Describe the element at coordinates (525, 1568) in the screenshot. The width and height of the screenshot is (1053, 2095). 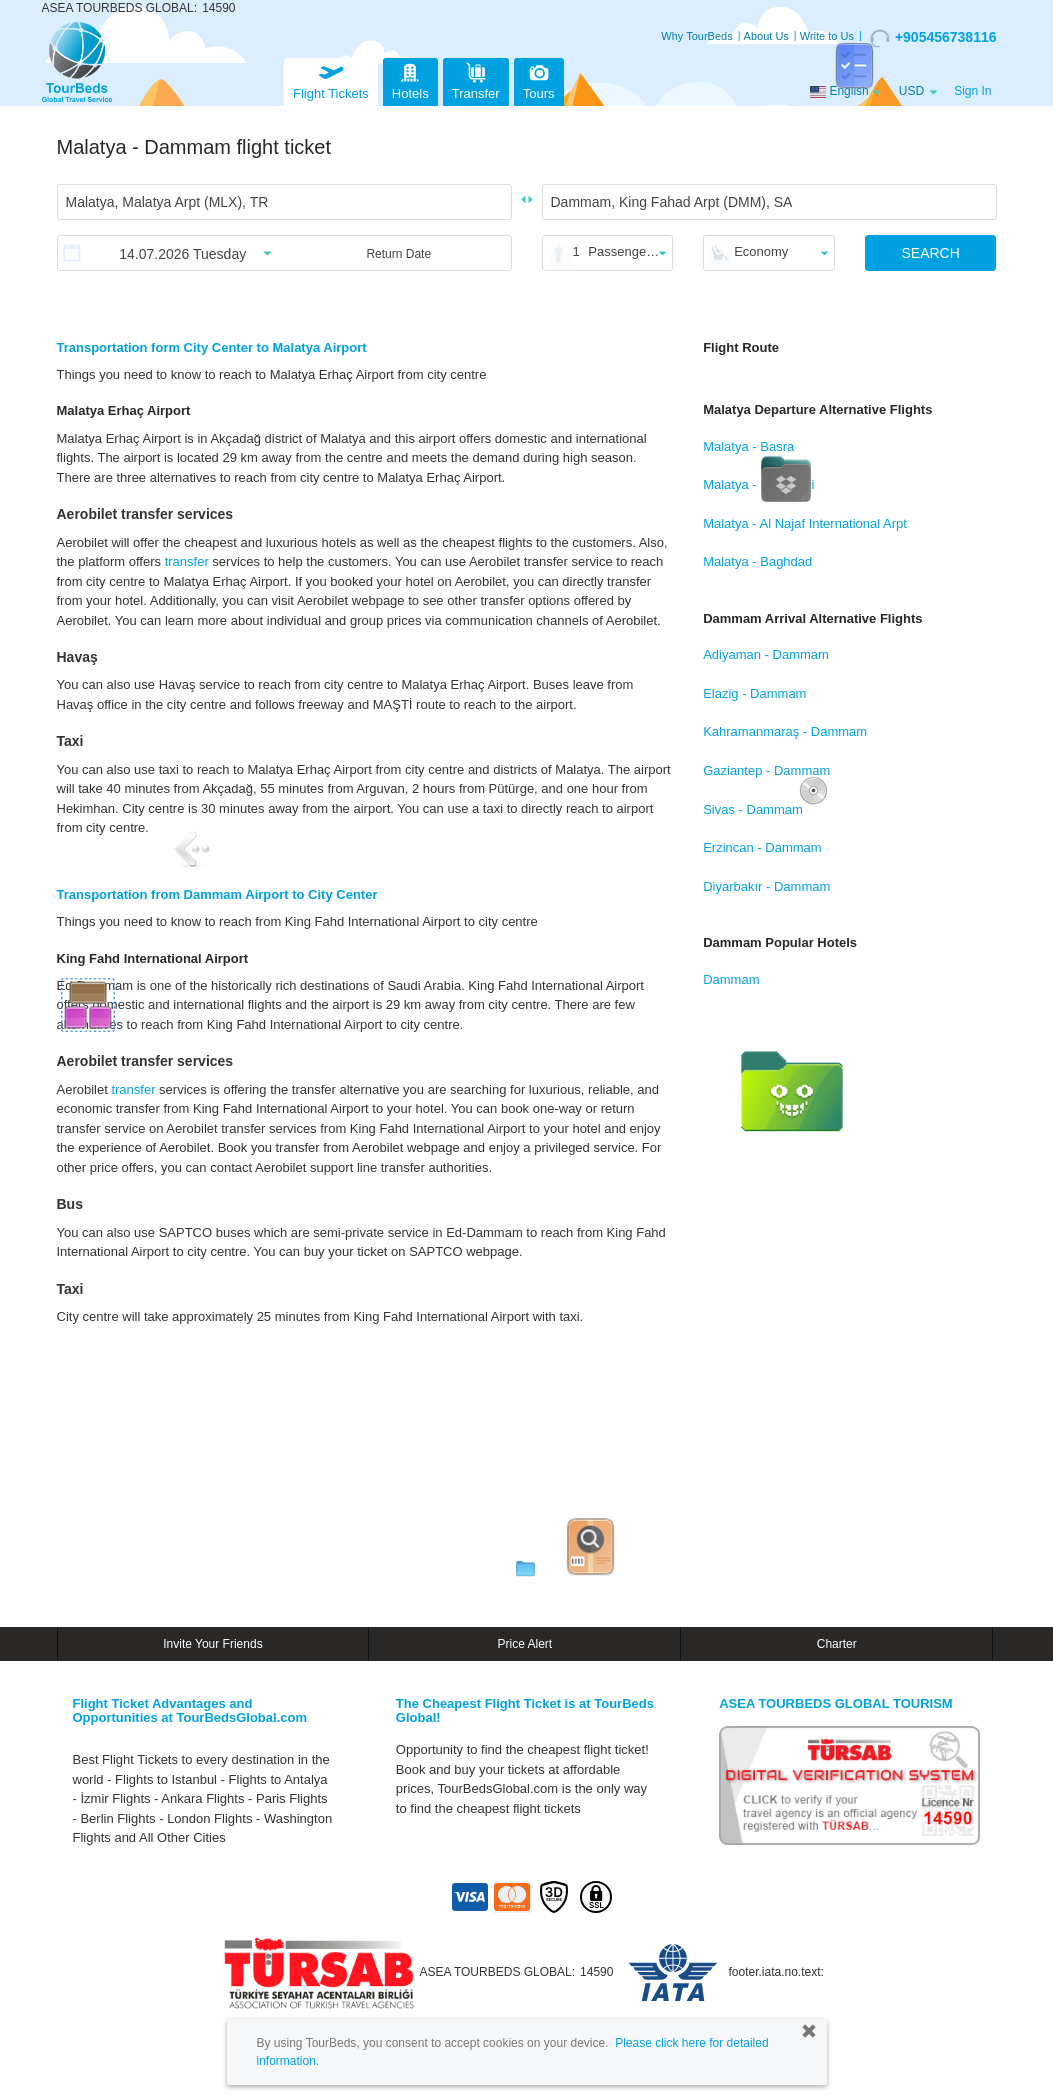
I see `folder template for creating custom folder icons` at that location.